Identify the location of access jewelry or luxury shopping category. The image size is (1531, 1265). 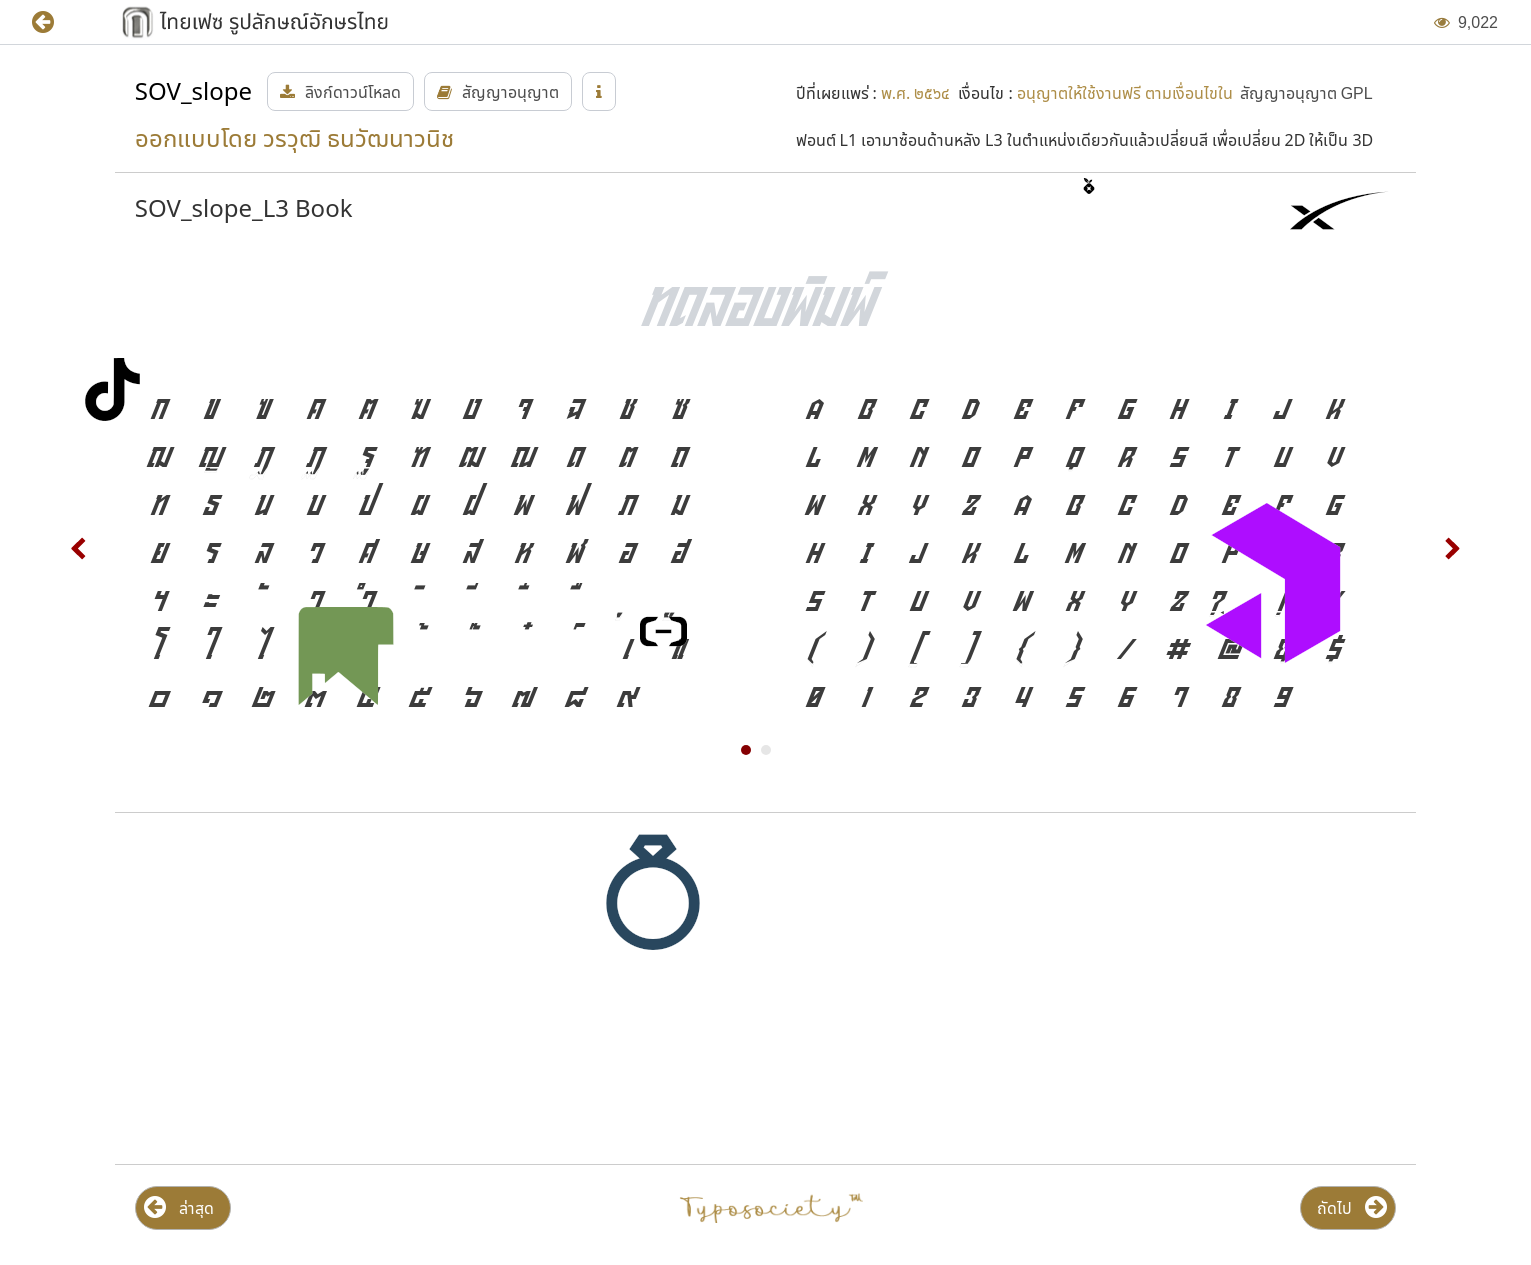
(653, 895).